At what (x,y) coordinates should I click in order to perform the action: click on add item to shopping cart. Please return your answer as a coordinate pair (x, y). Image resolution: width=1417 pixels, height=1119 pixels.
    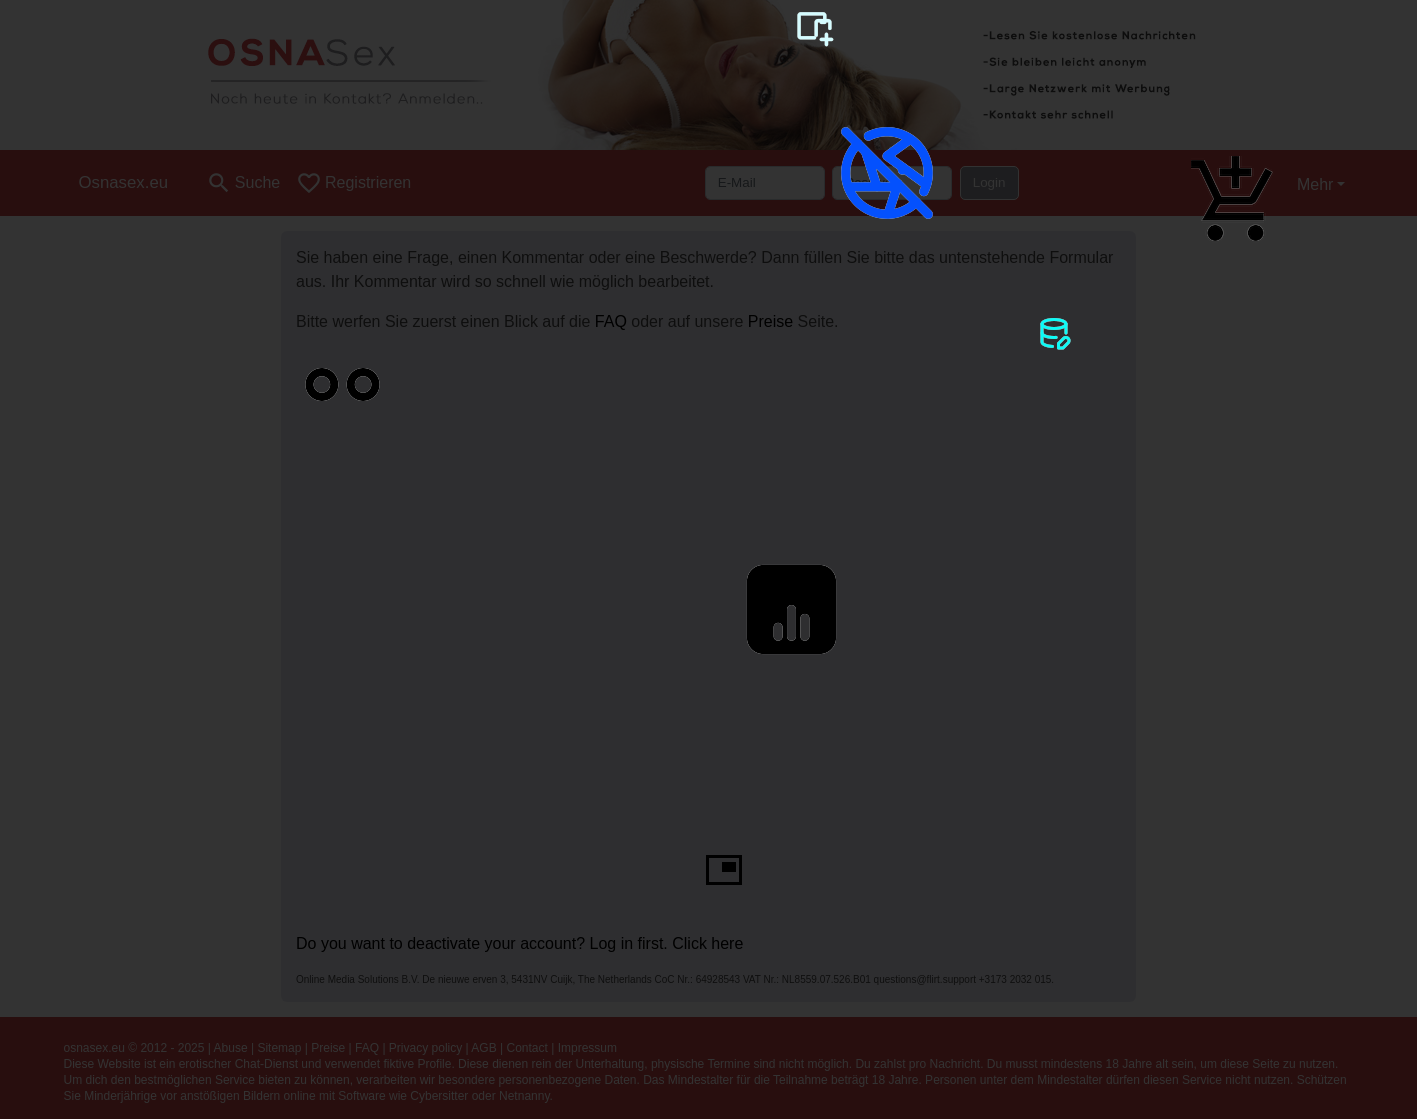
    Looking at the image, I should click on (1235, 200).